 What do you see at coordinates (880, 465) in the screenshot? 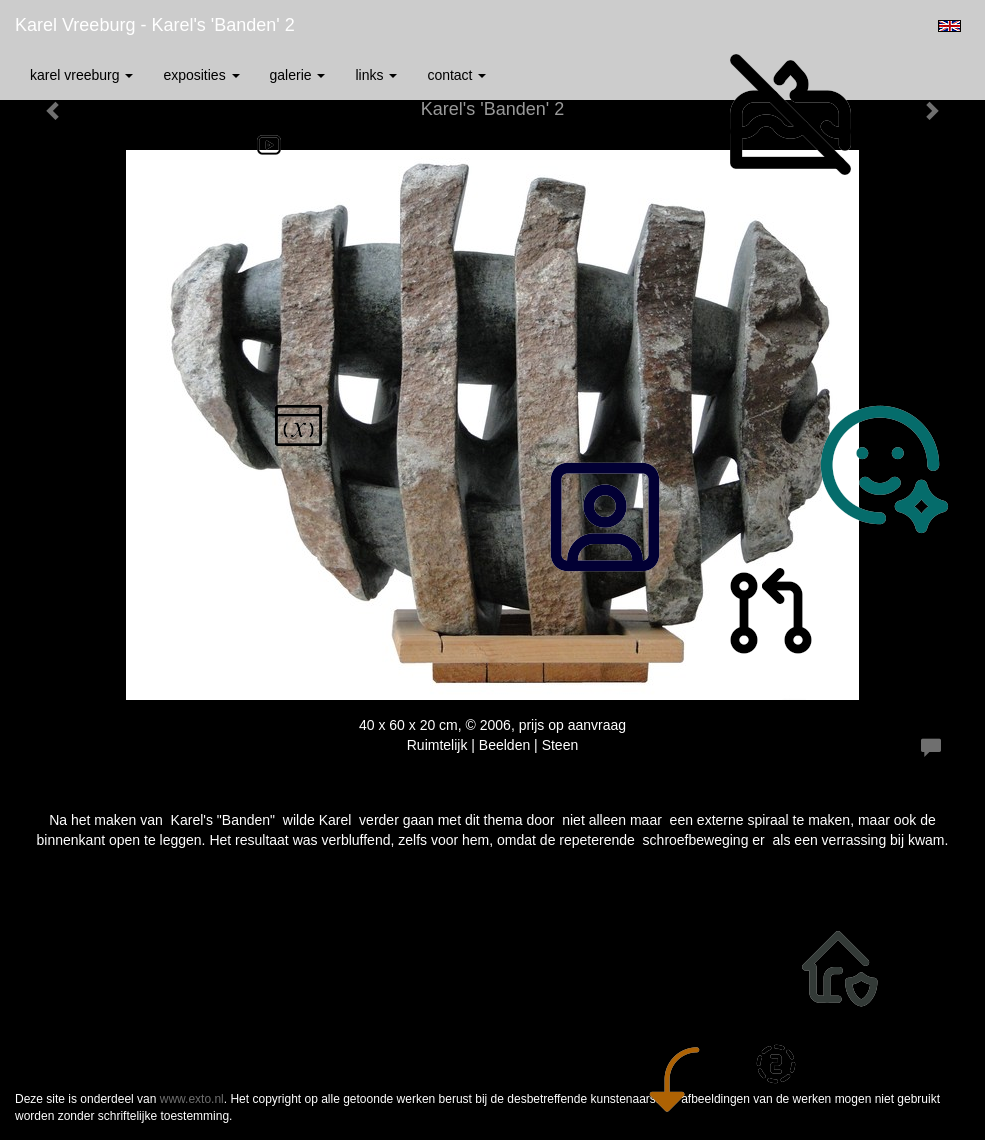
I see `add a reaction or emoji` at bounding box center [880, 465].